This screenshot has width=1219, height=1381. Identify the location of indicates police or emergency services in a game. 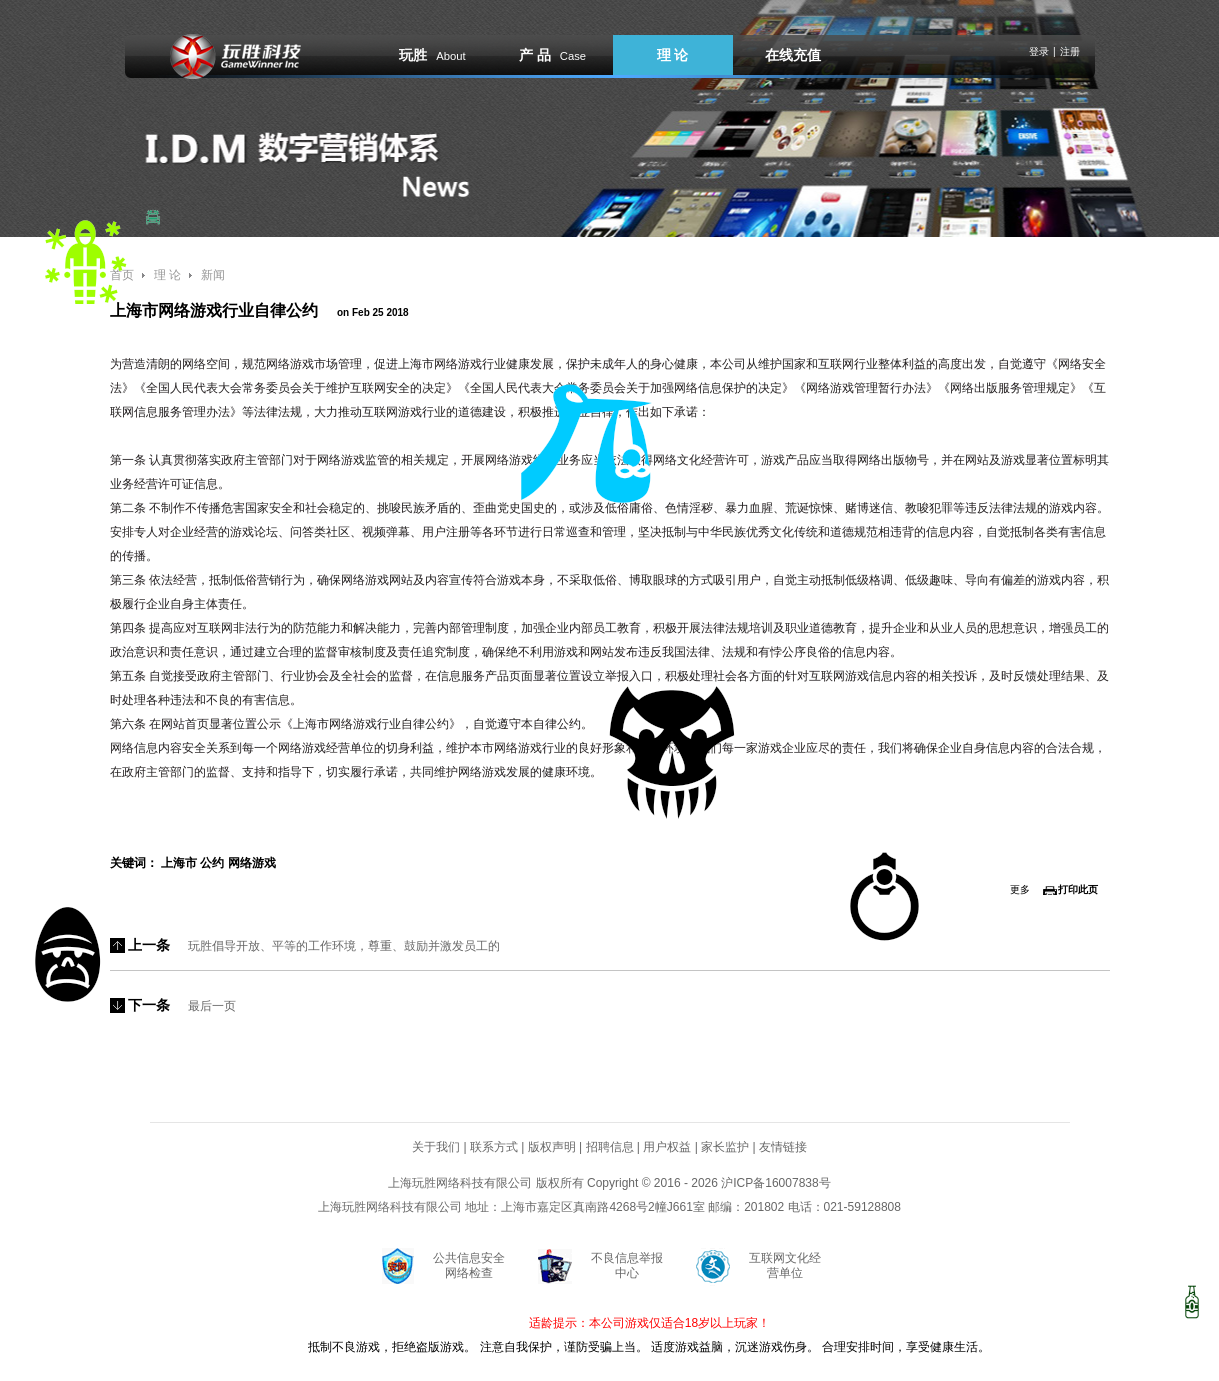
(153, 217).